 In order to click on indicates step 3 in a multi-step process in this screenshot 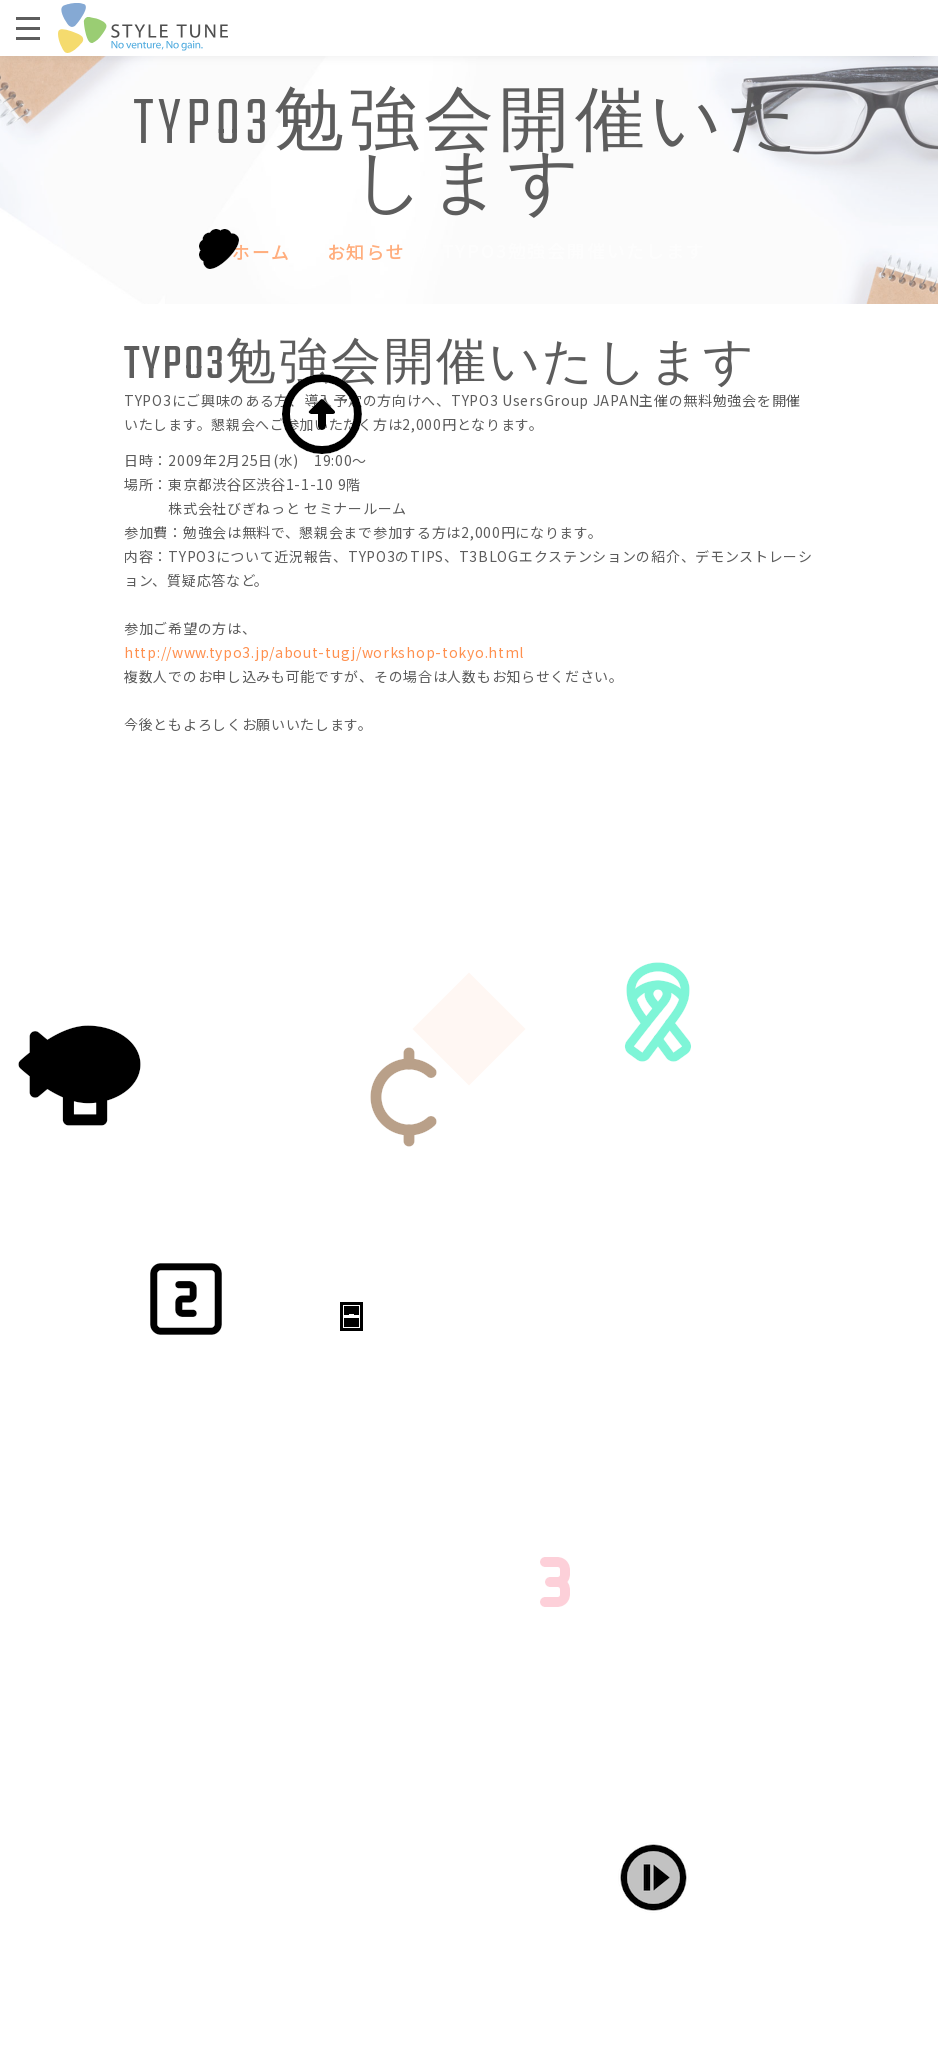, I will do `click(555, 1582)`.